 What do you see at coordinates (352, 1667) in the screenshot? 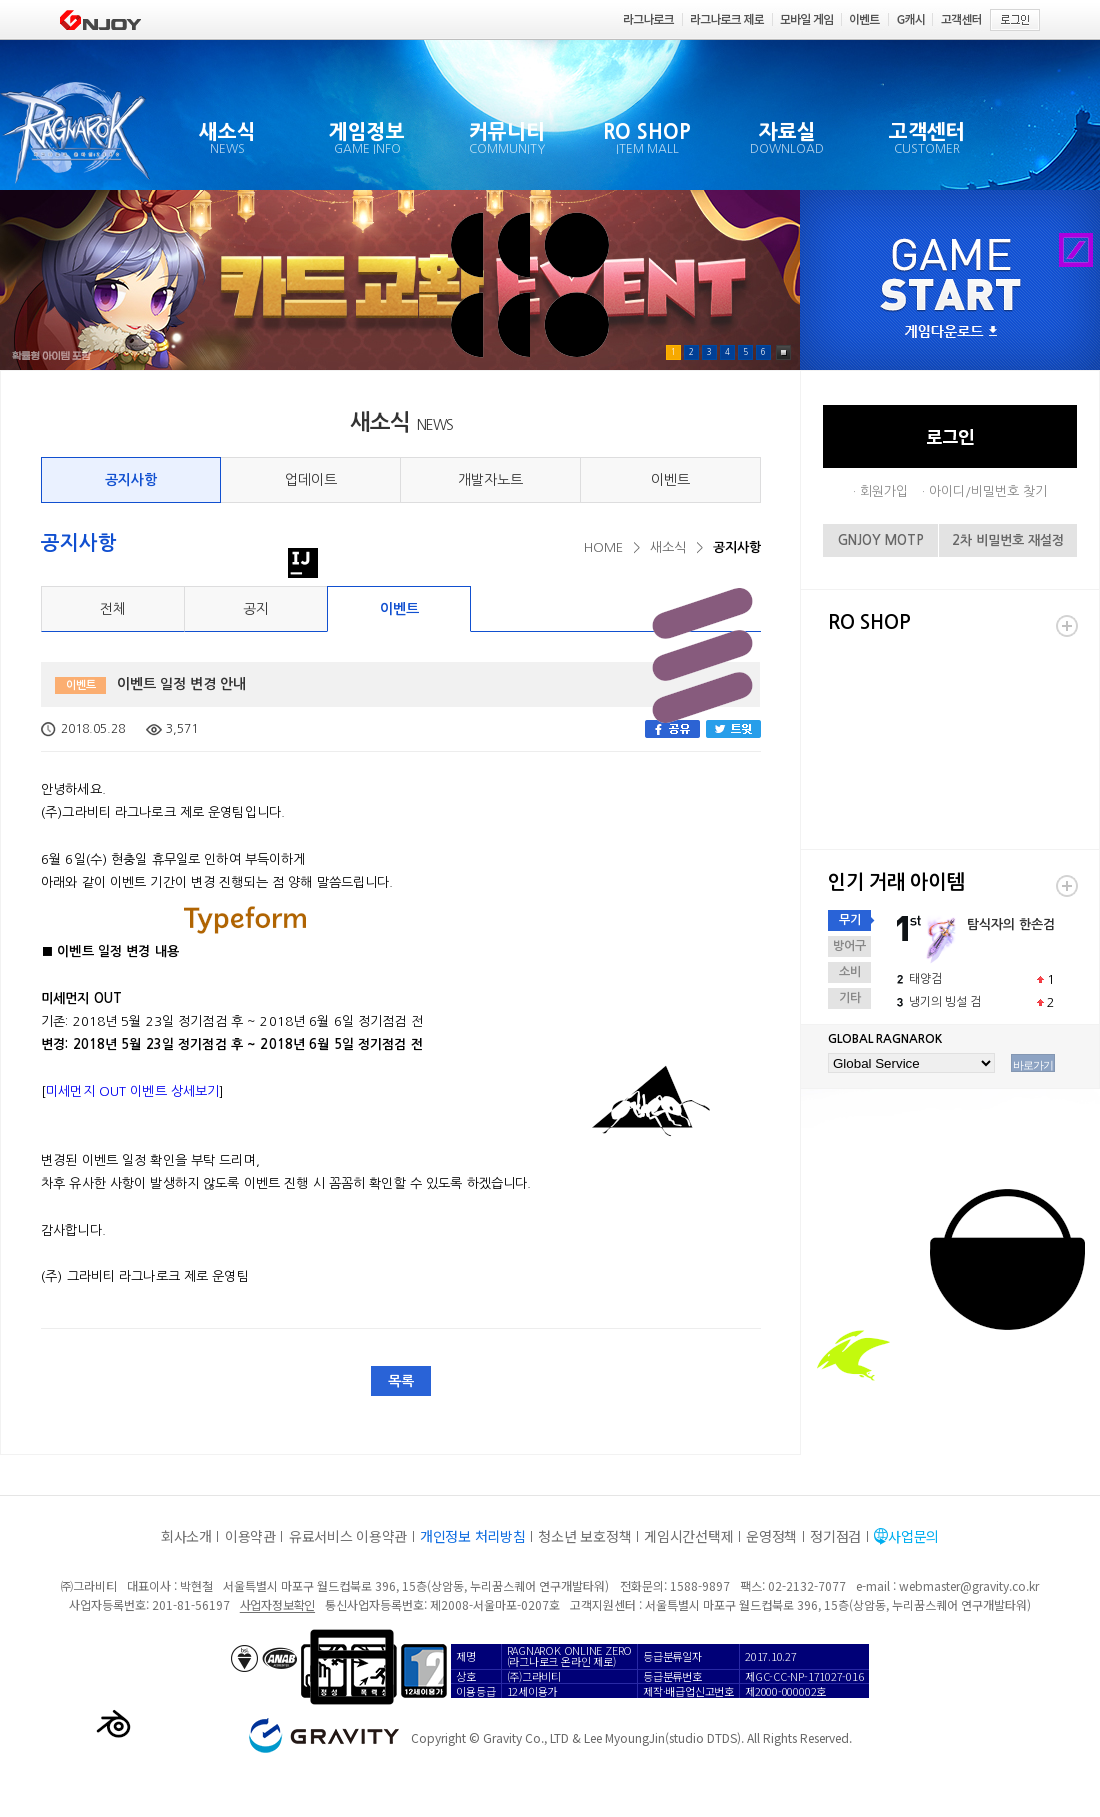
I see `switch to top panel layout` at bounding box center [352, 1667].